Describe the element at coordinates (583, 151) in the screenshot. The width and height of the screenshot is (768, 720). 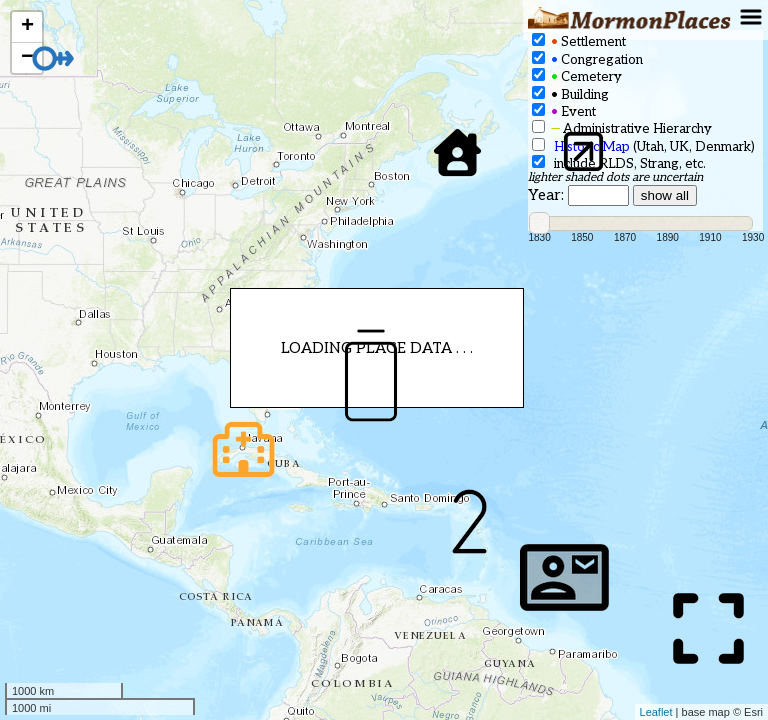
I see `open link in a new window or tab` at that location.